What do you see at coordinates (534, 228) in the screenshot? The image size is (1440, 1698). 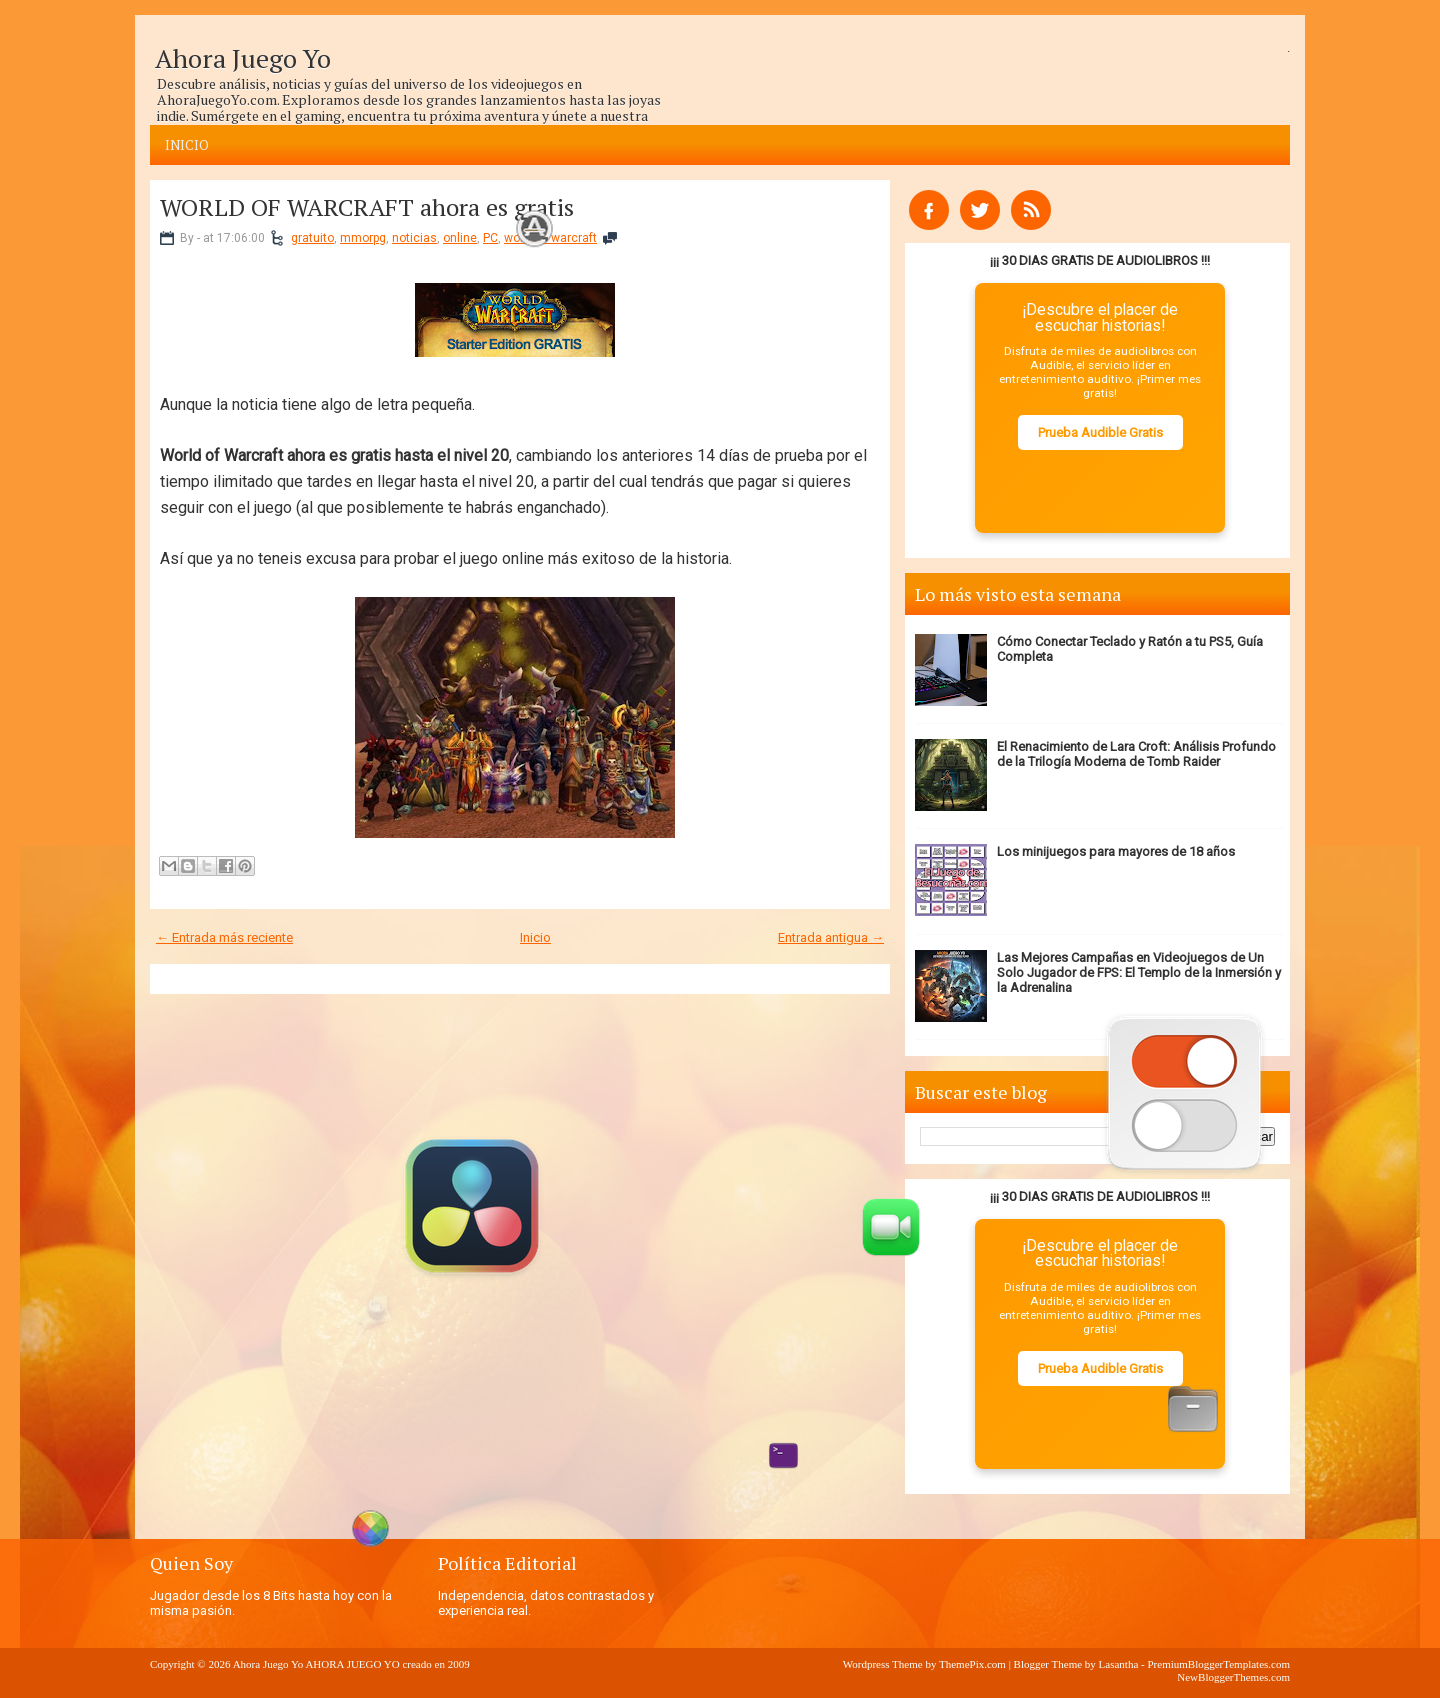 I see `check for available software updates` at bounding box center [534, 228].